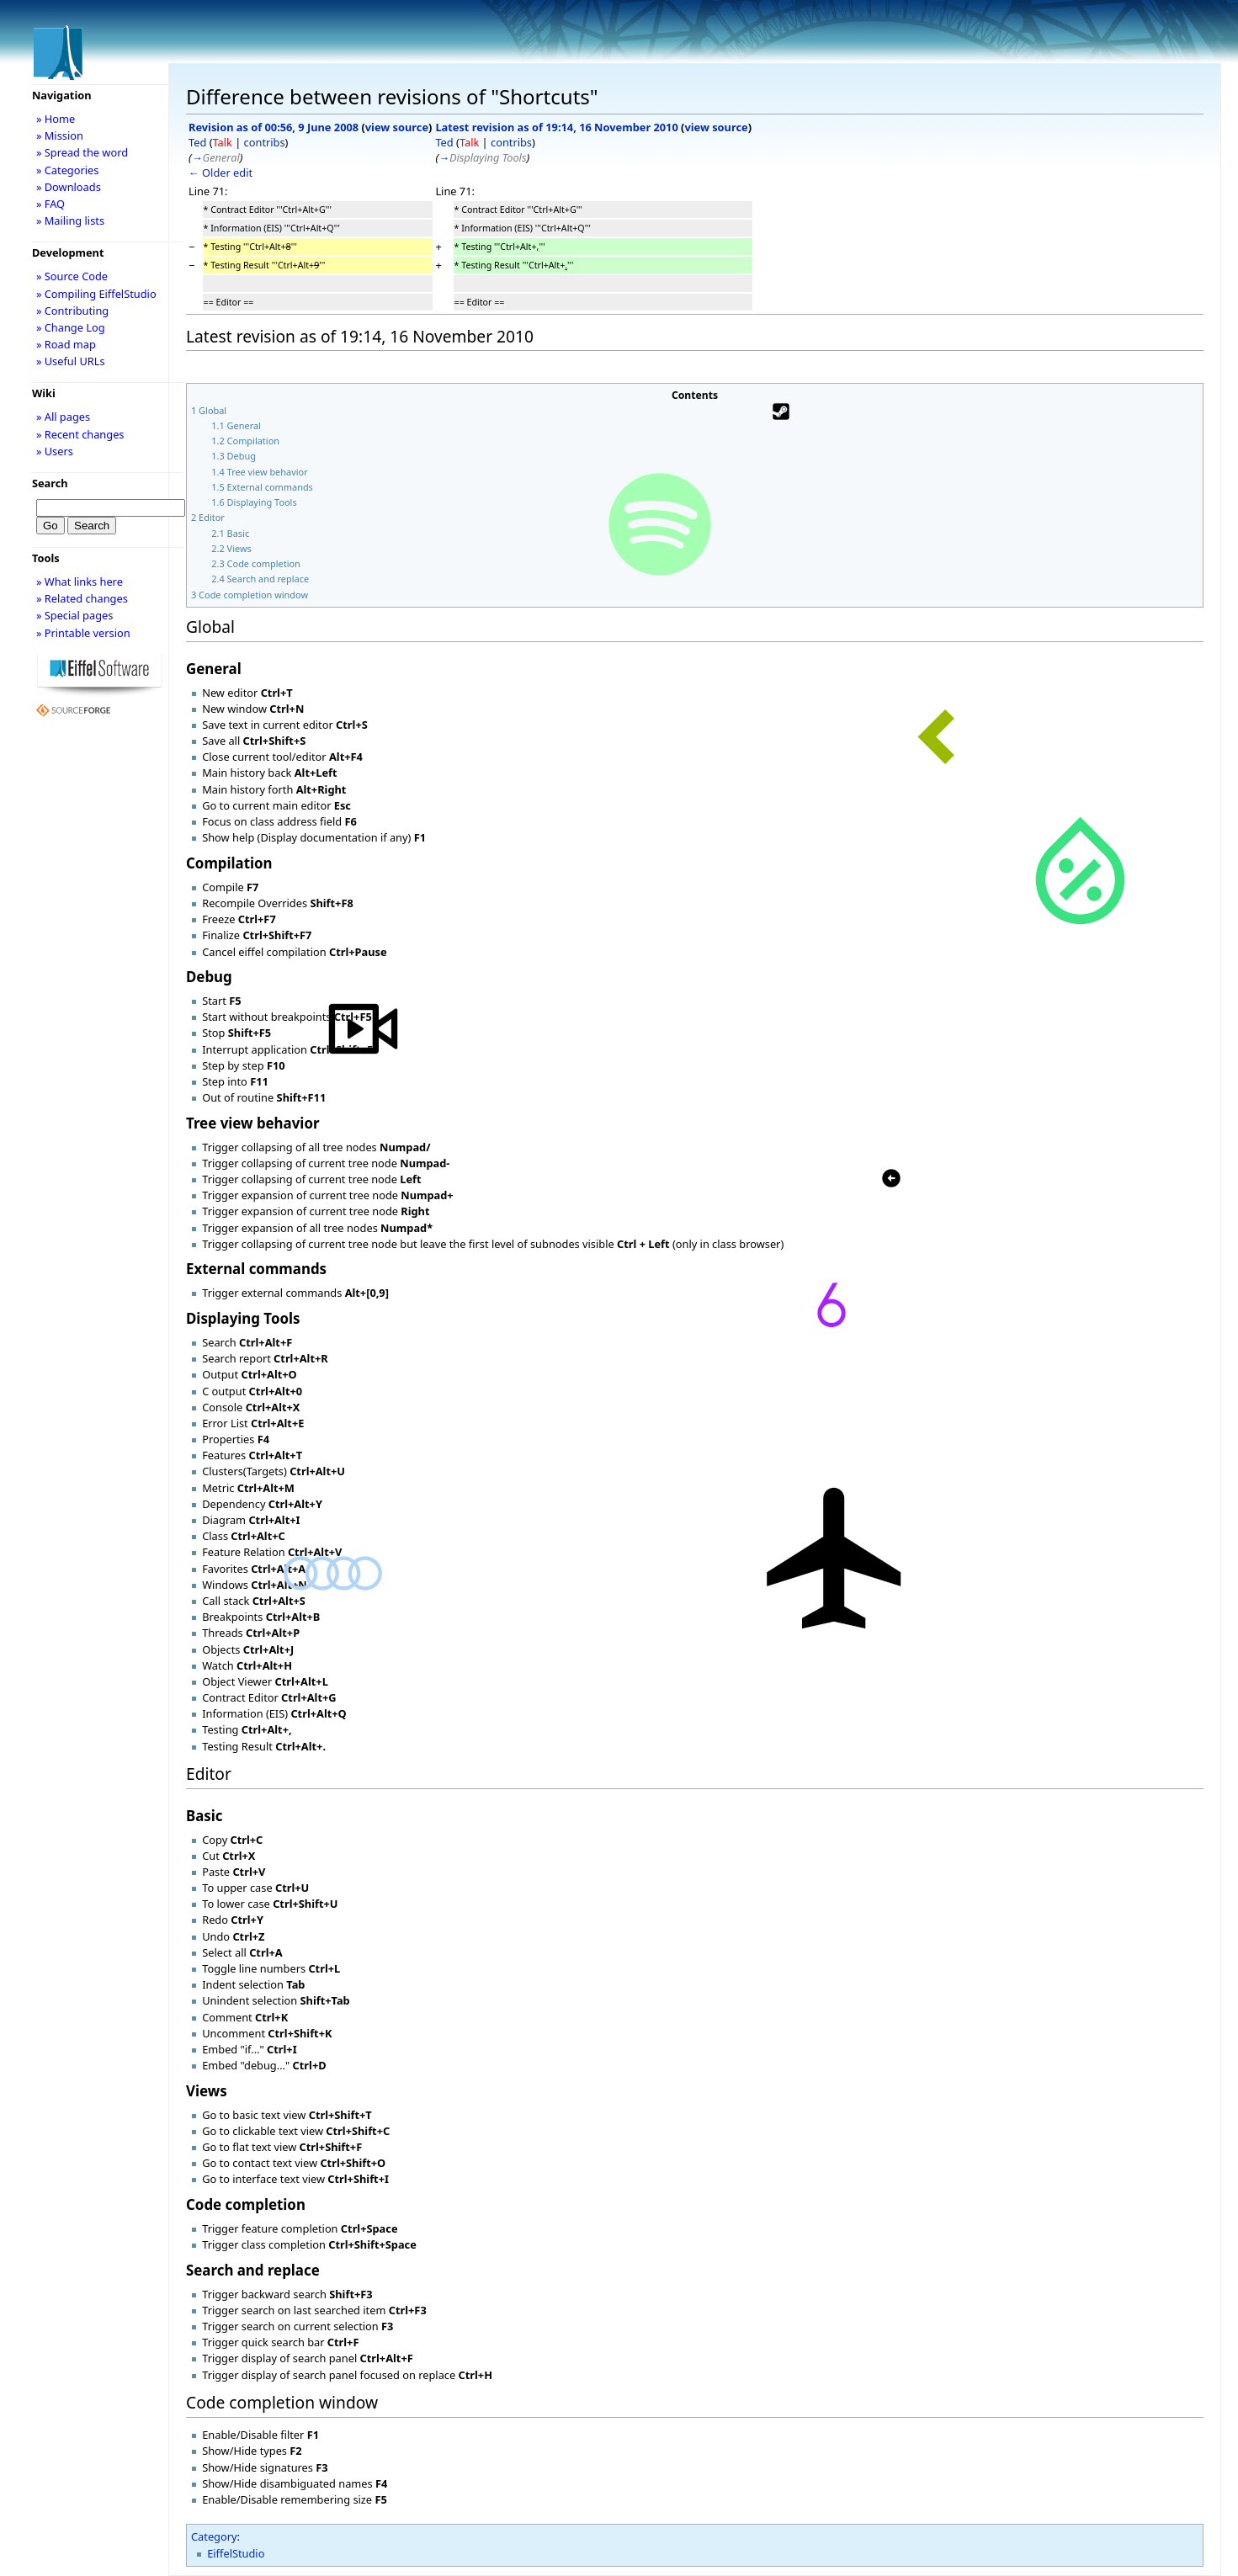  Describe the element at coordinates (660, 524) in the screenshot. I see `open Spotify` at that location.